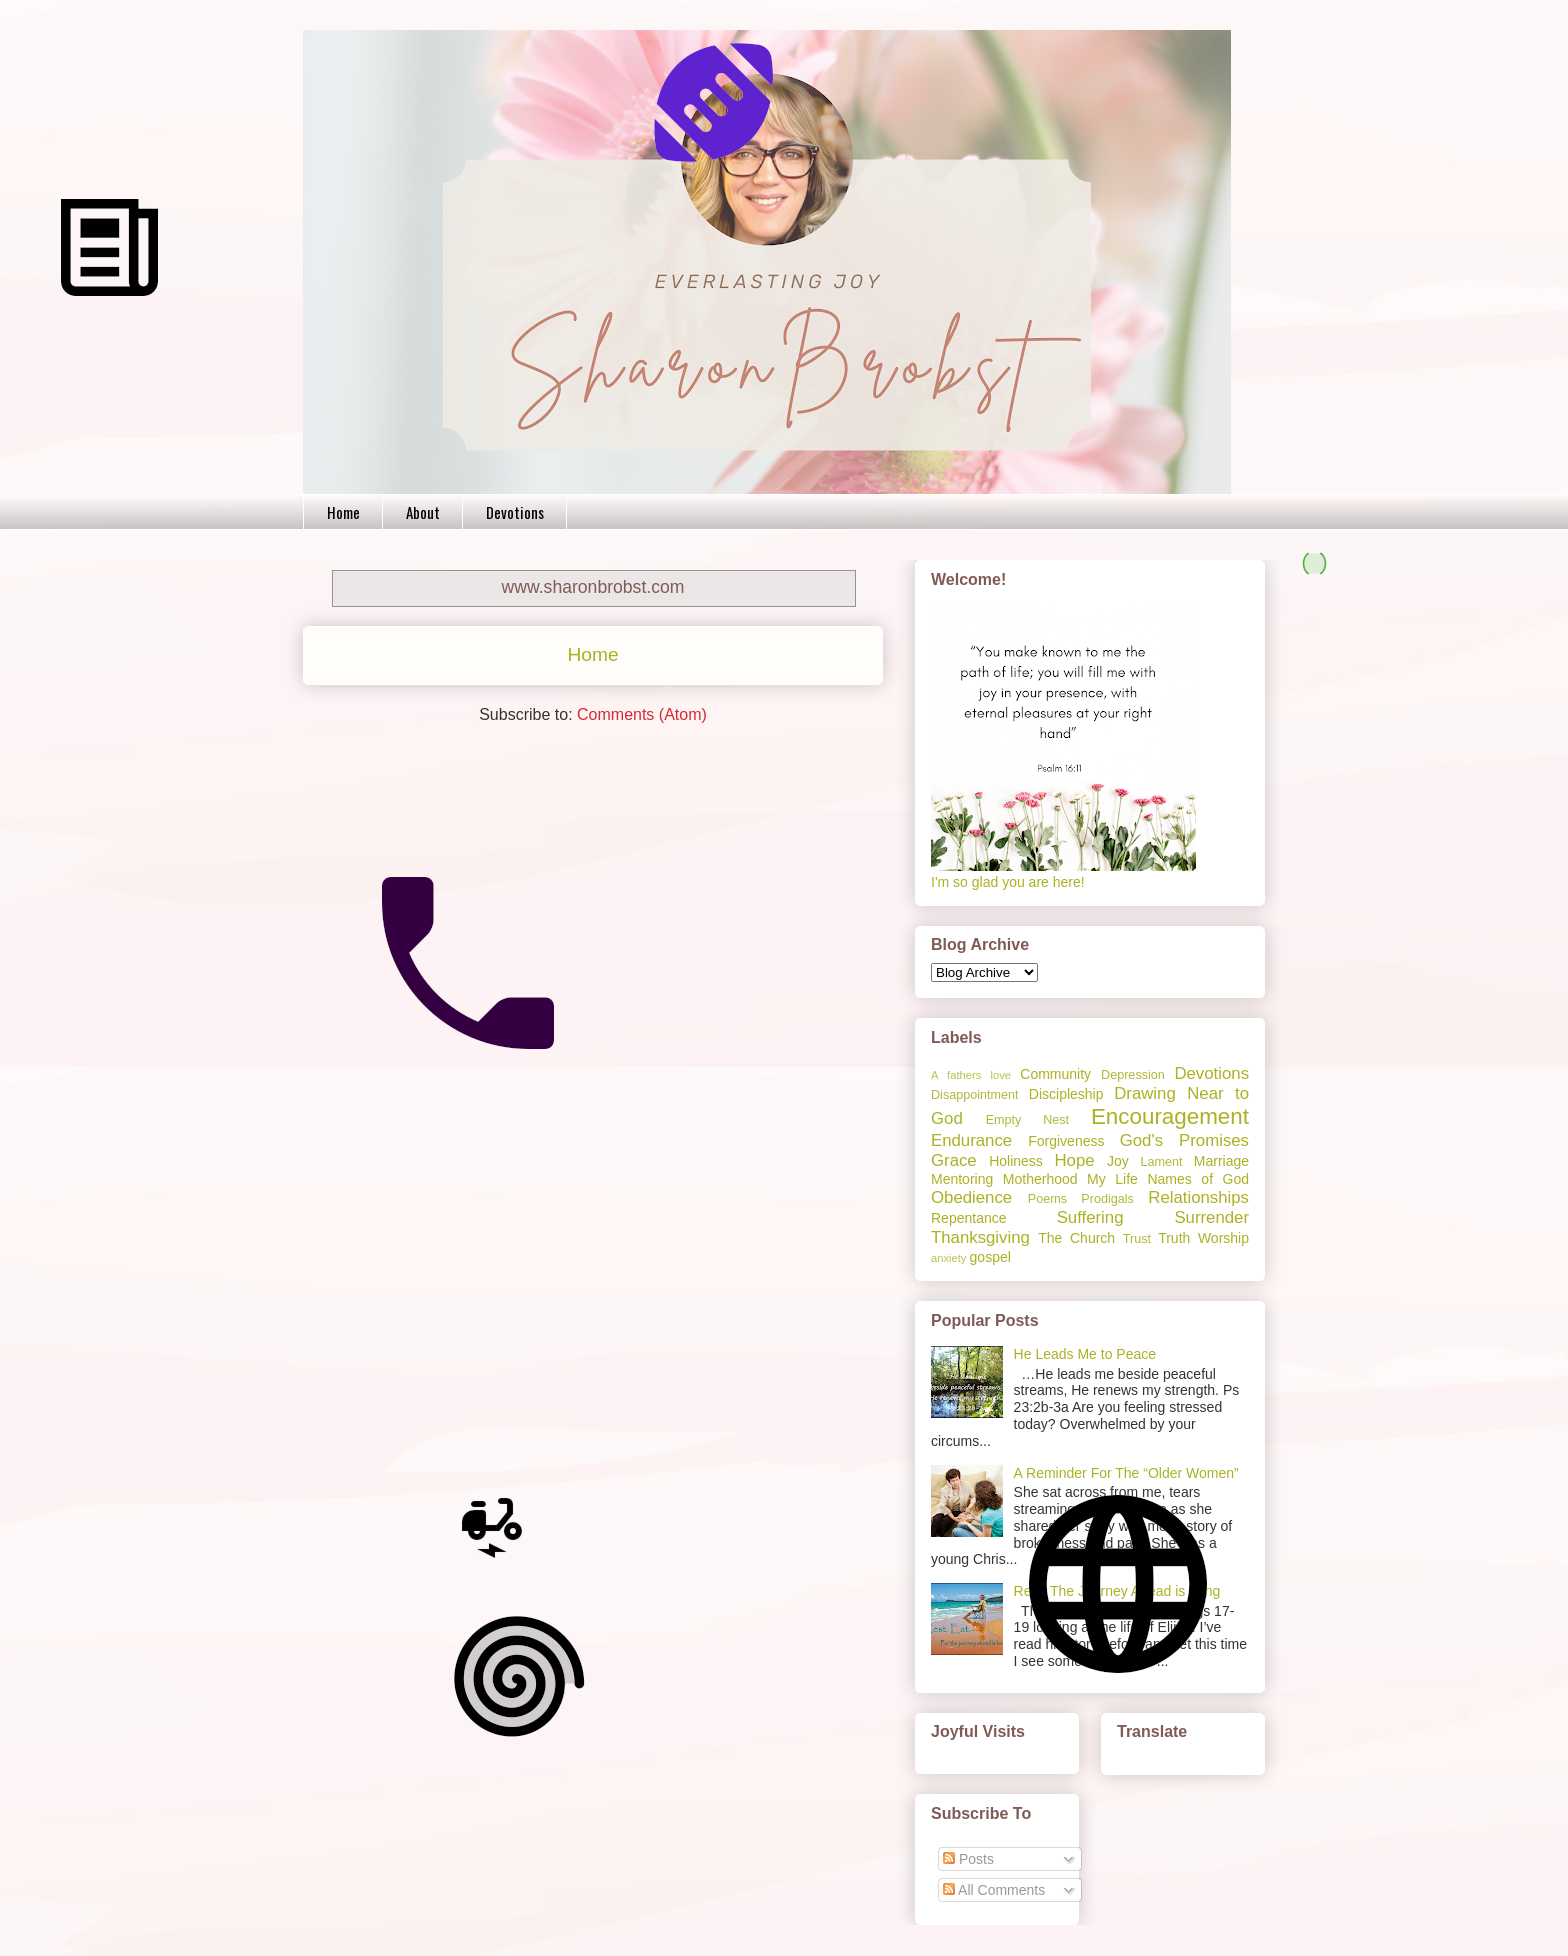 Image resolution: width=1568 pixels, height=1956 pixels. Describe the element at coordinates (1314, 563) in the screenshot. I see `insert parentheses in text or code` at that location.